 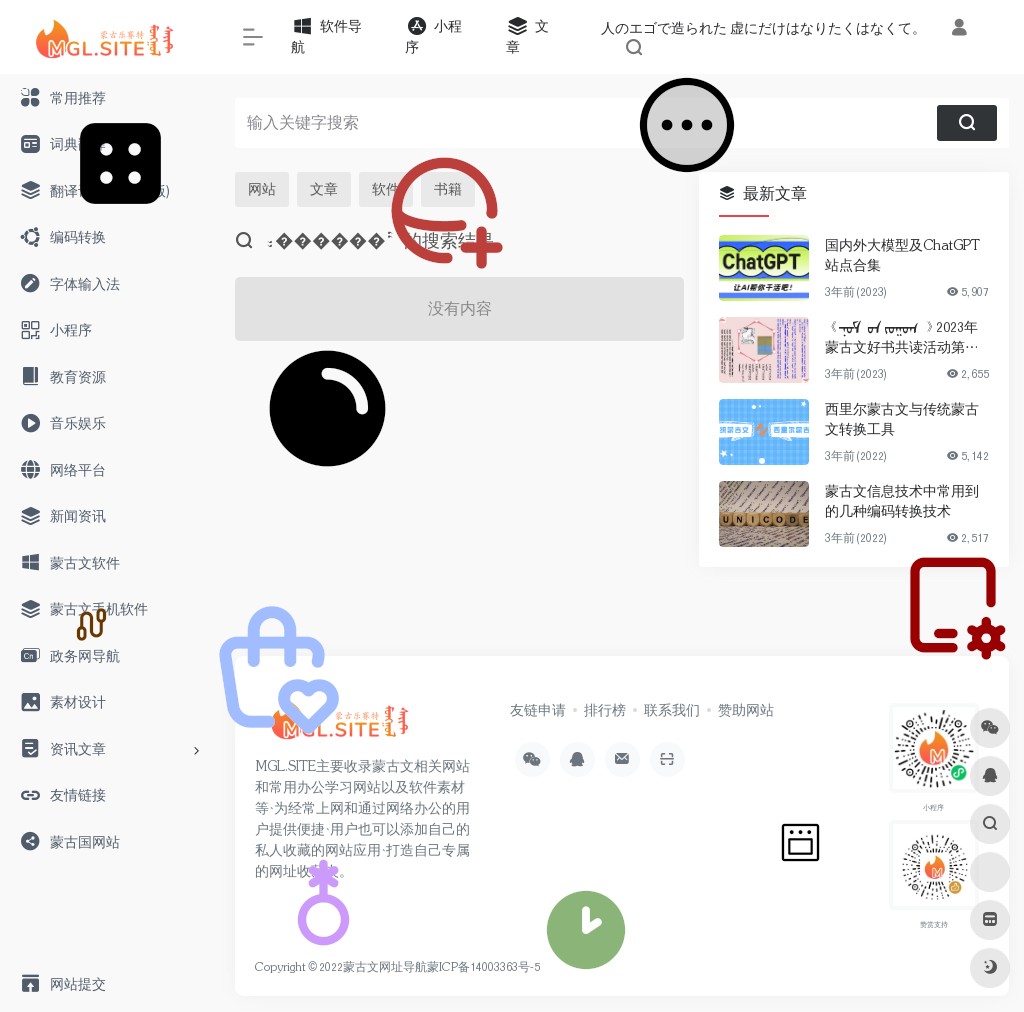 What do you see at coordinates (953, 605) in the screenshot?
I see `access tablet device settings` at bounding box center [953, 605].